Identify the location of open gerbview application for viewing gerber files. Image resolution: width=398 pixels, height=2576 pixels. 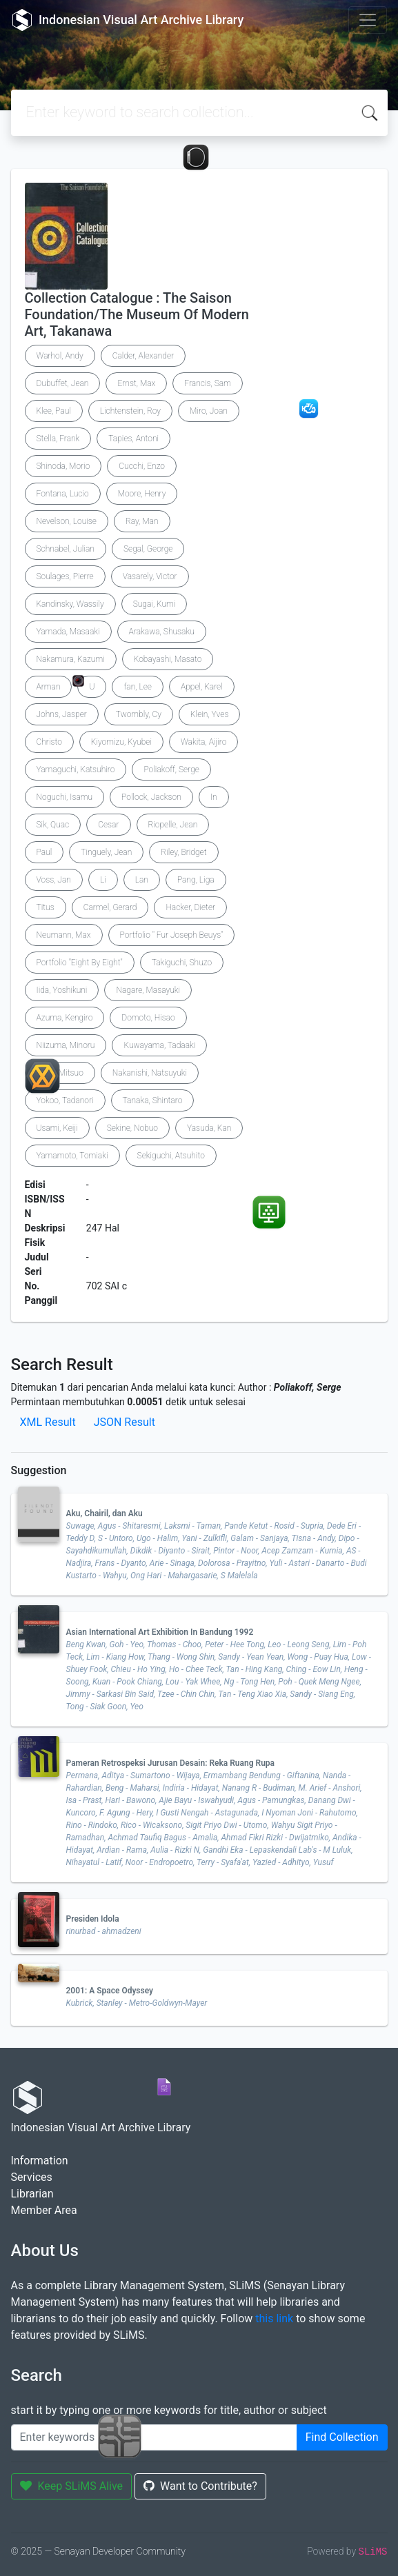
(119, 2436).